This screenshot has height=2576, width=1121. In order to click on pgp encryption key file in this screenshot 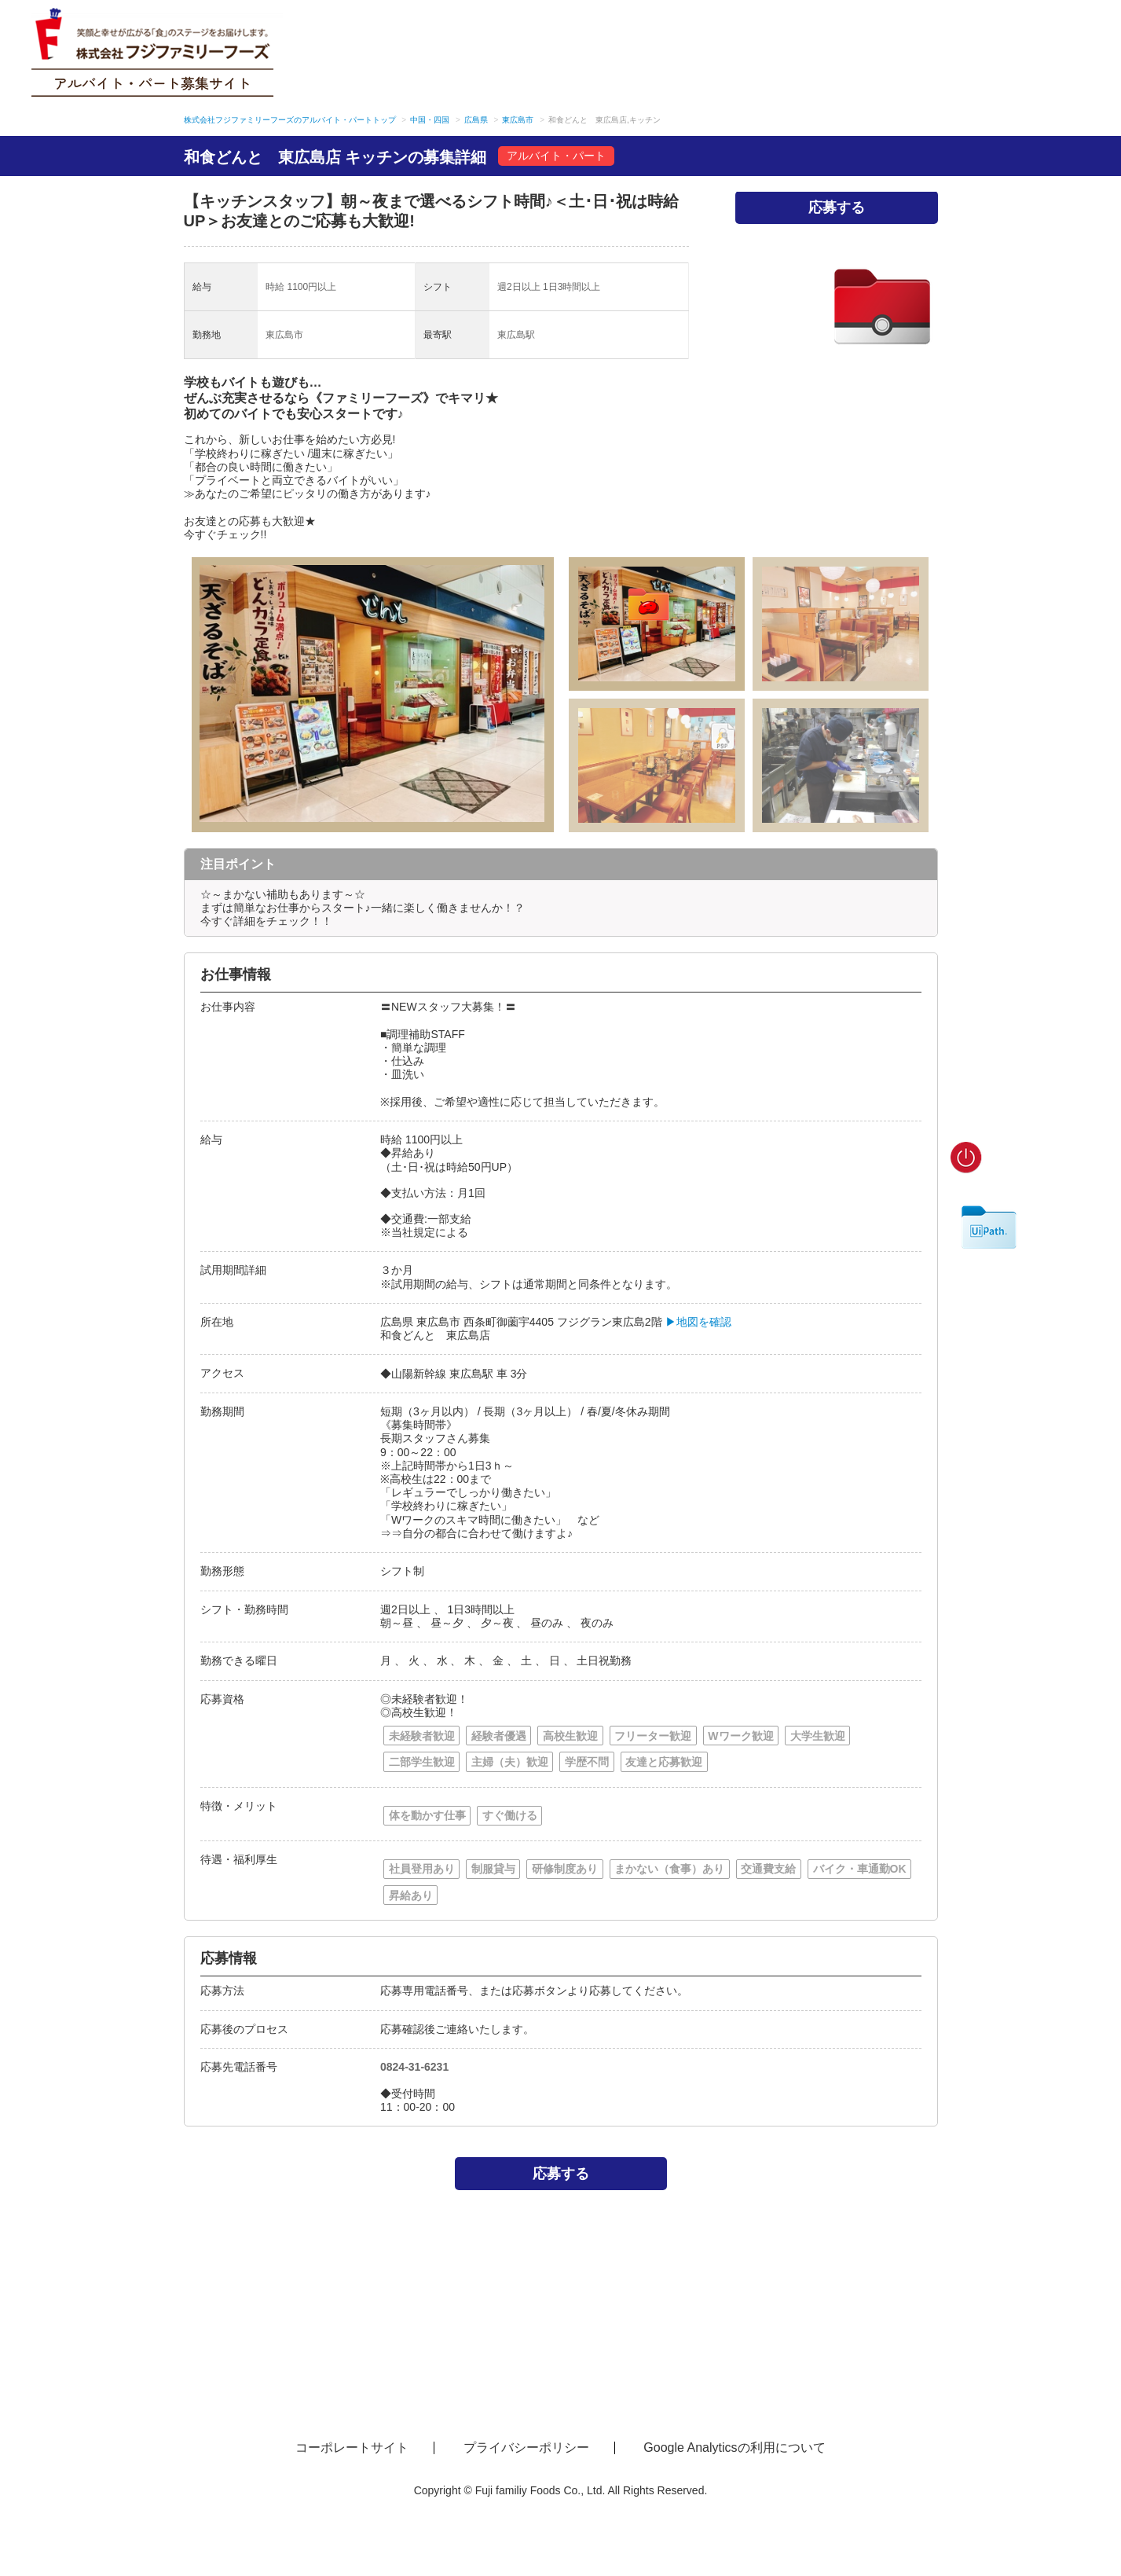, I will do `click(723, 736)`.